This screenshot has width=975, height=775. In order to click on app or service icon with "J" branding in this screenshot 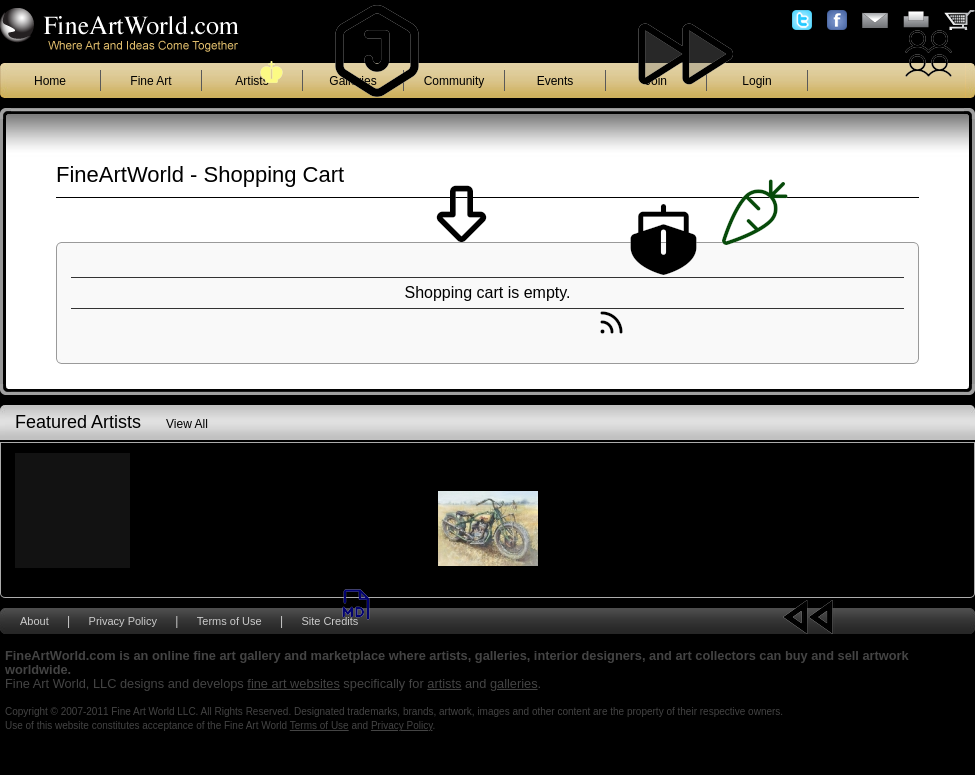, I will do `click(377, 51)`.